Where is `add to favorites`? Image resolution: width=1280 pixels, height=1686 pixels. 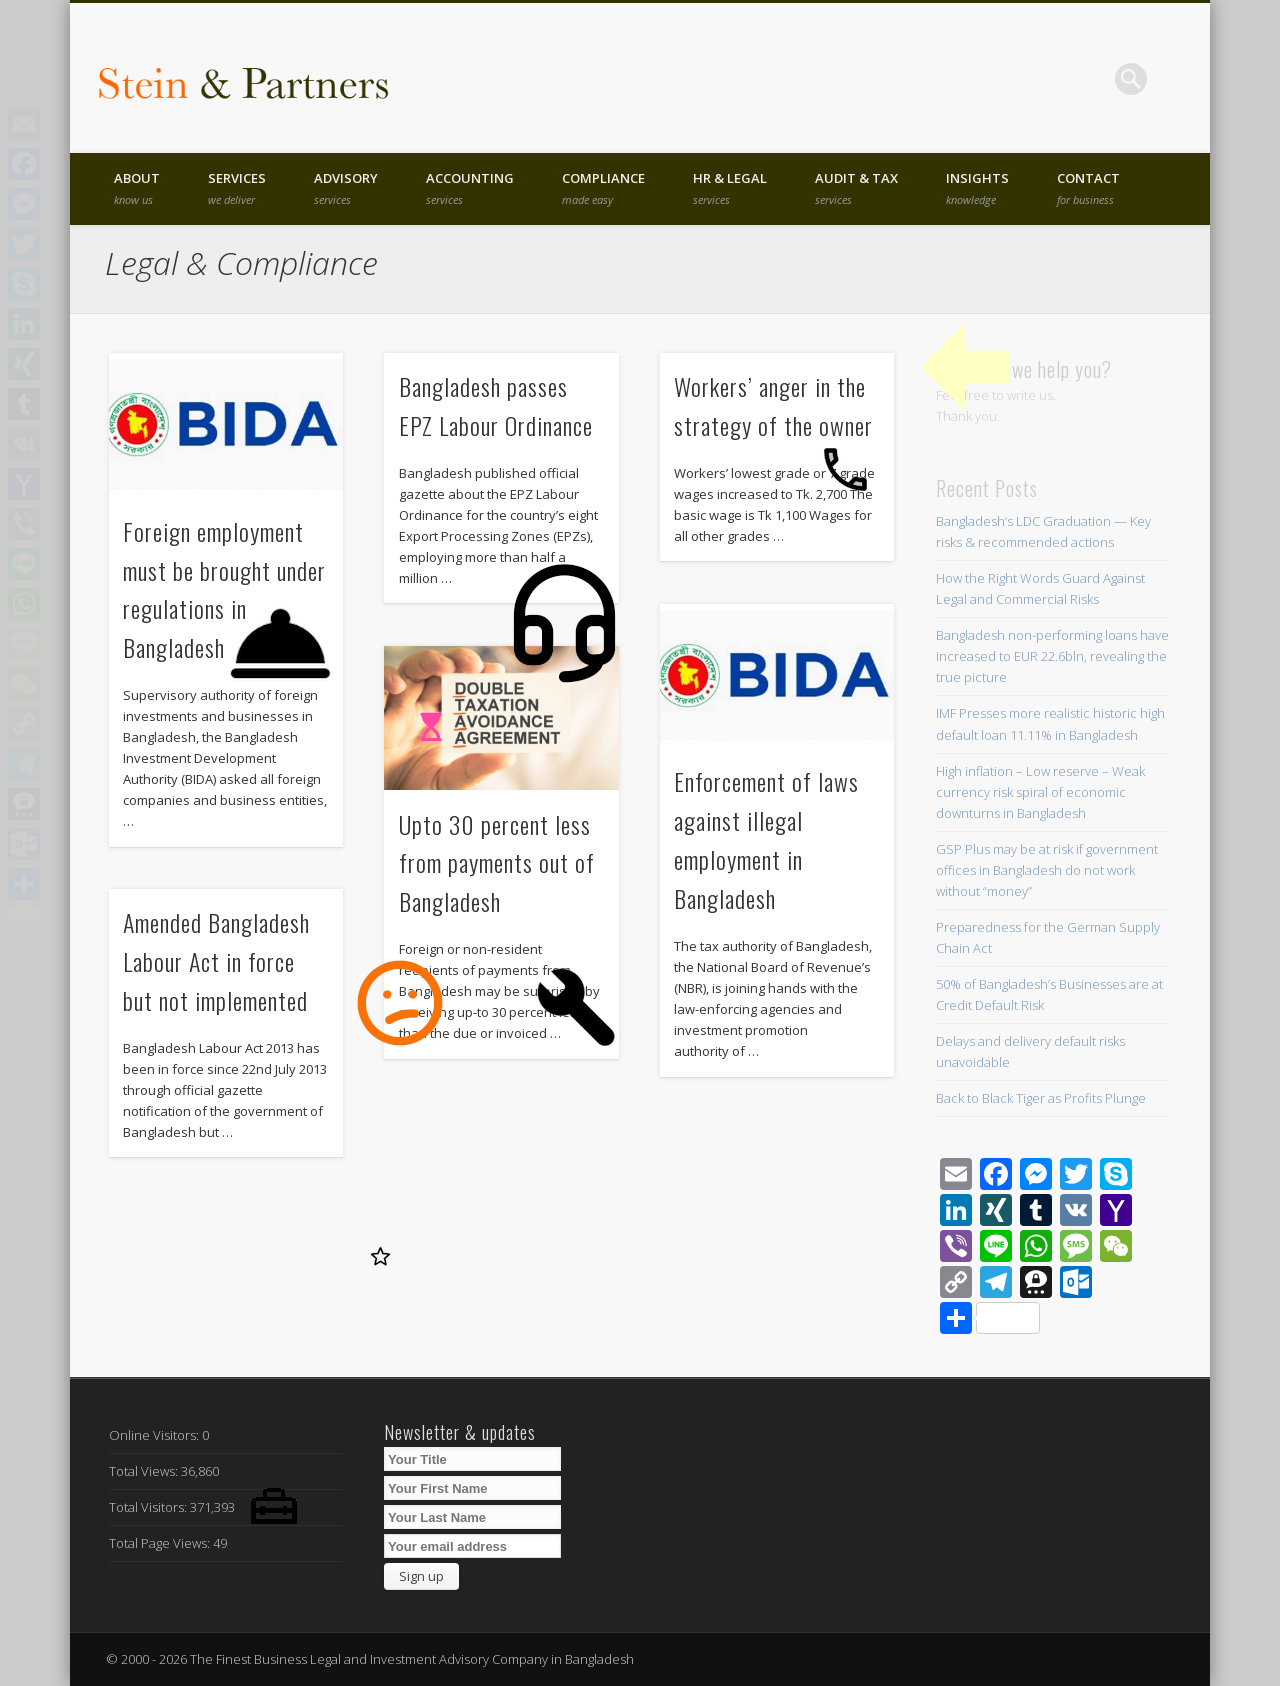 add to favorites is located at coordinates (380, 1256).